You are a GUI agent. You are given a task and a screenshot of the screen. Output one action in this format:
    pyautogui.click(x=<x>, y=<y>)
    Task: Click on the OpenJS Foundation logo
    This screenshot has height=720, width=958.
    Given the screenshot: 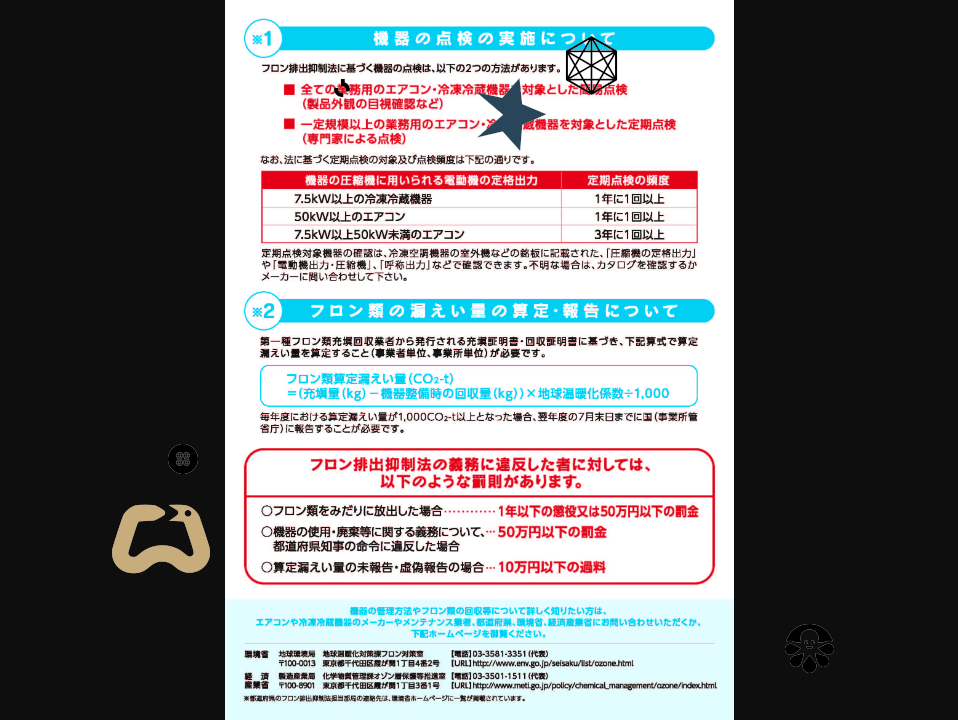 What is the action you would take?
    pyautogui.click(x=591, y=65)
    